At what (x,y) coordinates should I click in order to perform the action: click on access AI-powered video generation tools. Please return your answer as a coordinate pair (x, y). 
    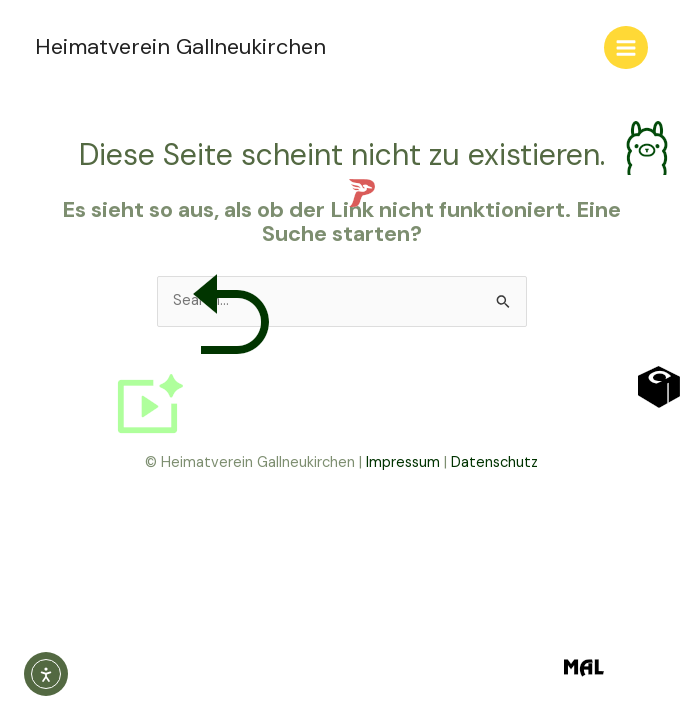
    Looking at the image, I should click on (147, 406).